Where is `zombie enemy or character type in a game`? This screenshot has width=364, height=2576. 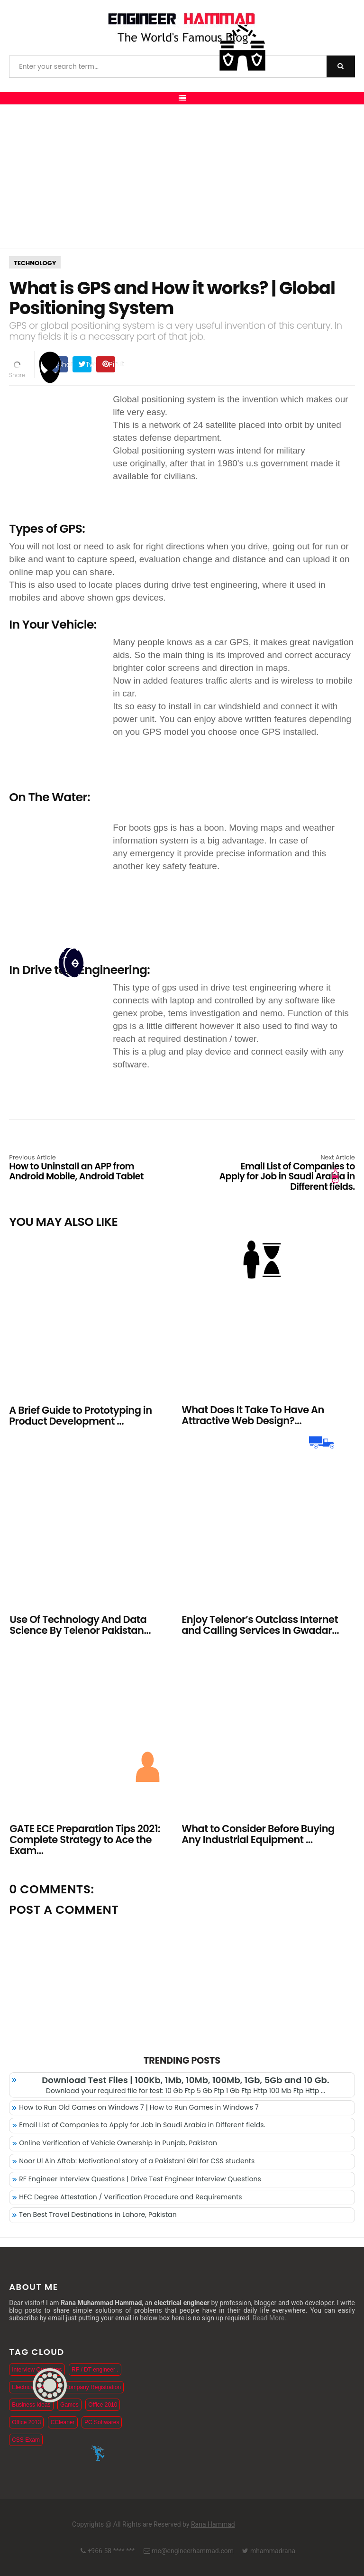 zombie enemy or character type in a game is located at coordinates (99, 2453).